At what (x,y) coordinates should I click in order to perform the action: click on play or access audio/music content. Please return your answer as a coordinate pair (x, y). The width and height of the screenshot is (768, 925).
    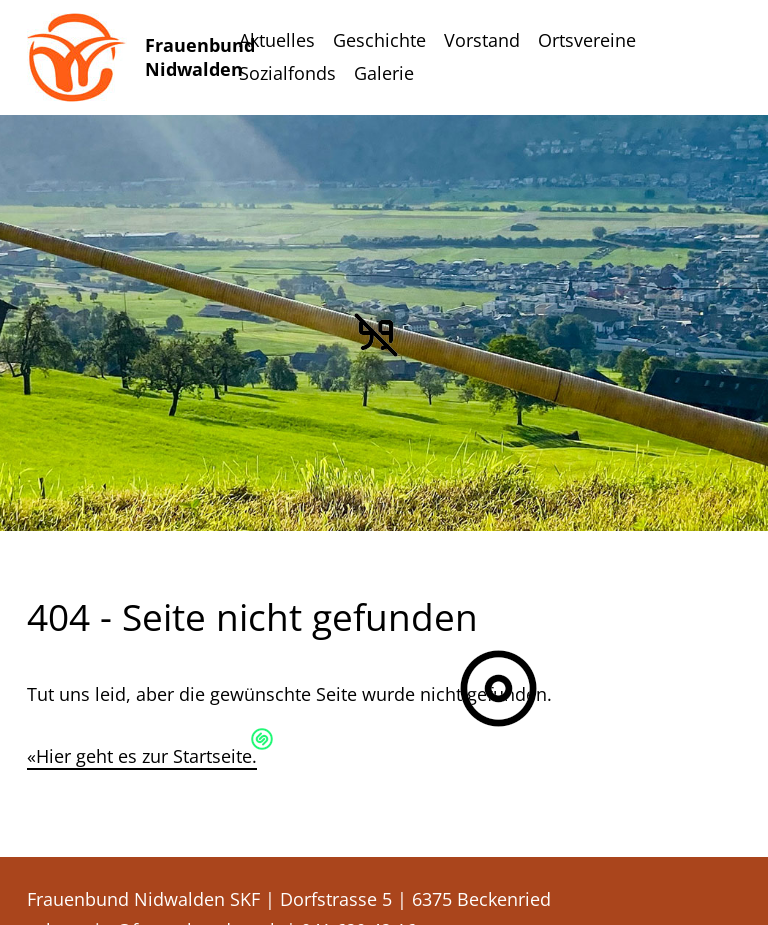
    Looking at the image, I should click on (498, 688).